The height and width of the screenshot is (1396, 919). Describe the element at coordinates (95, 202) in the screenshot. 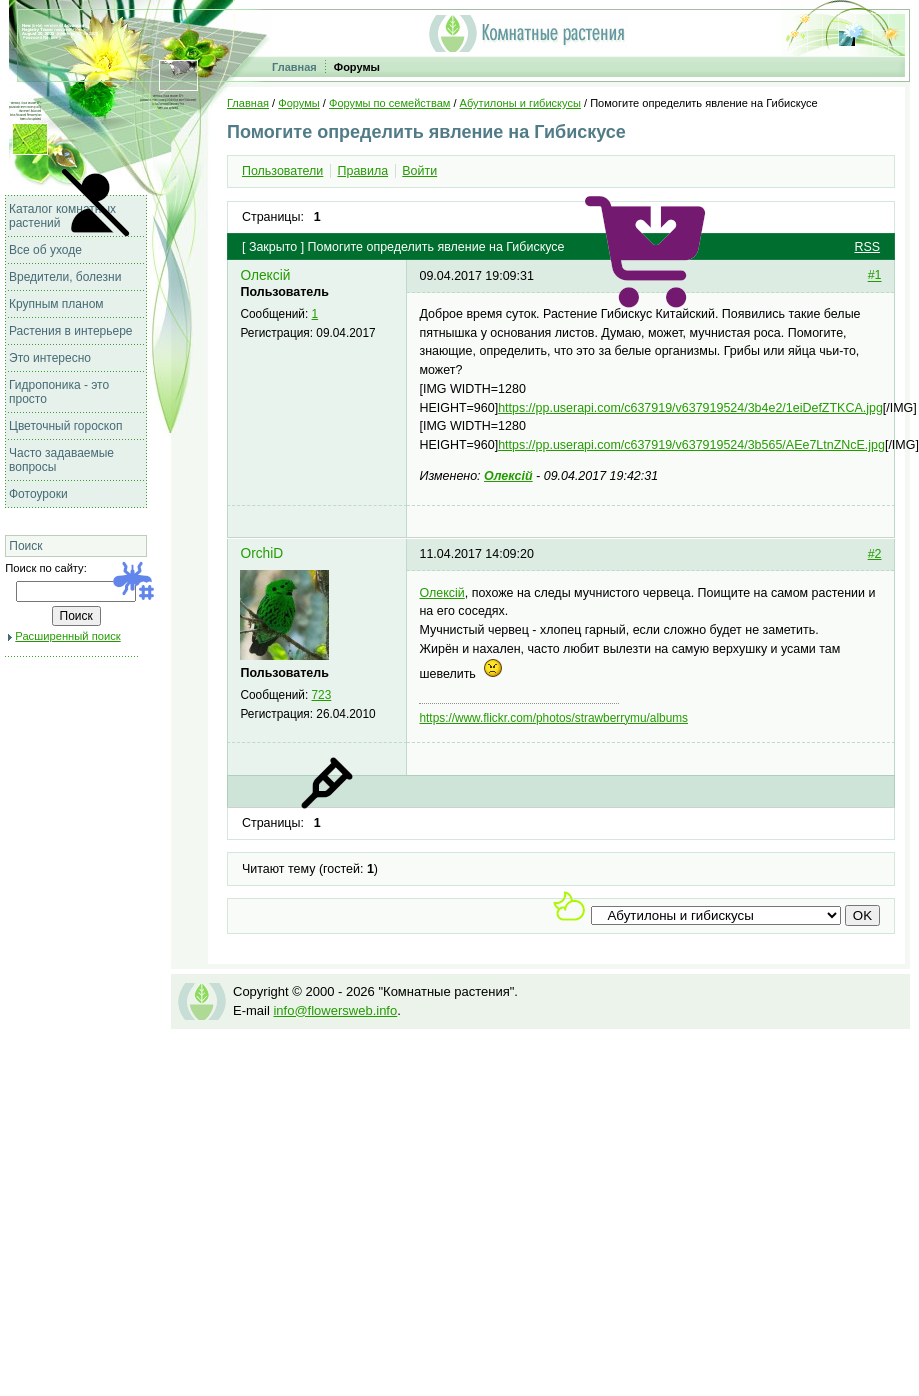

I see `blocked or banned user` at that location.